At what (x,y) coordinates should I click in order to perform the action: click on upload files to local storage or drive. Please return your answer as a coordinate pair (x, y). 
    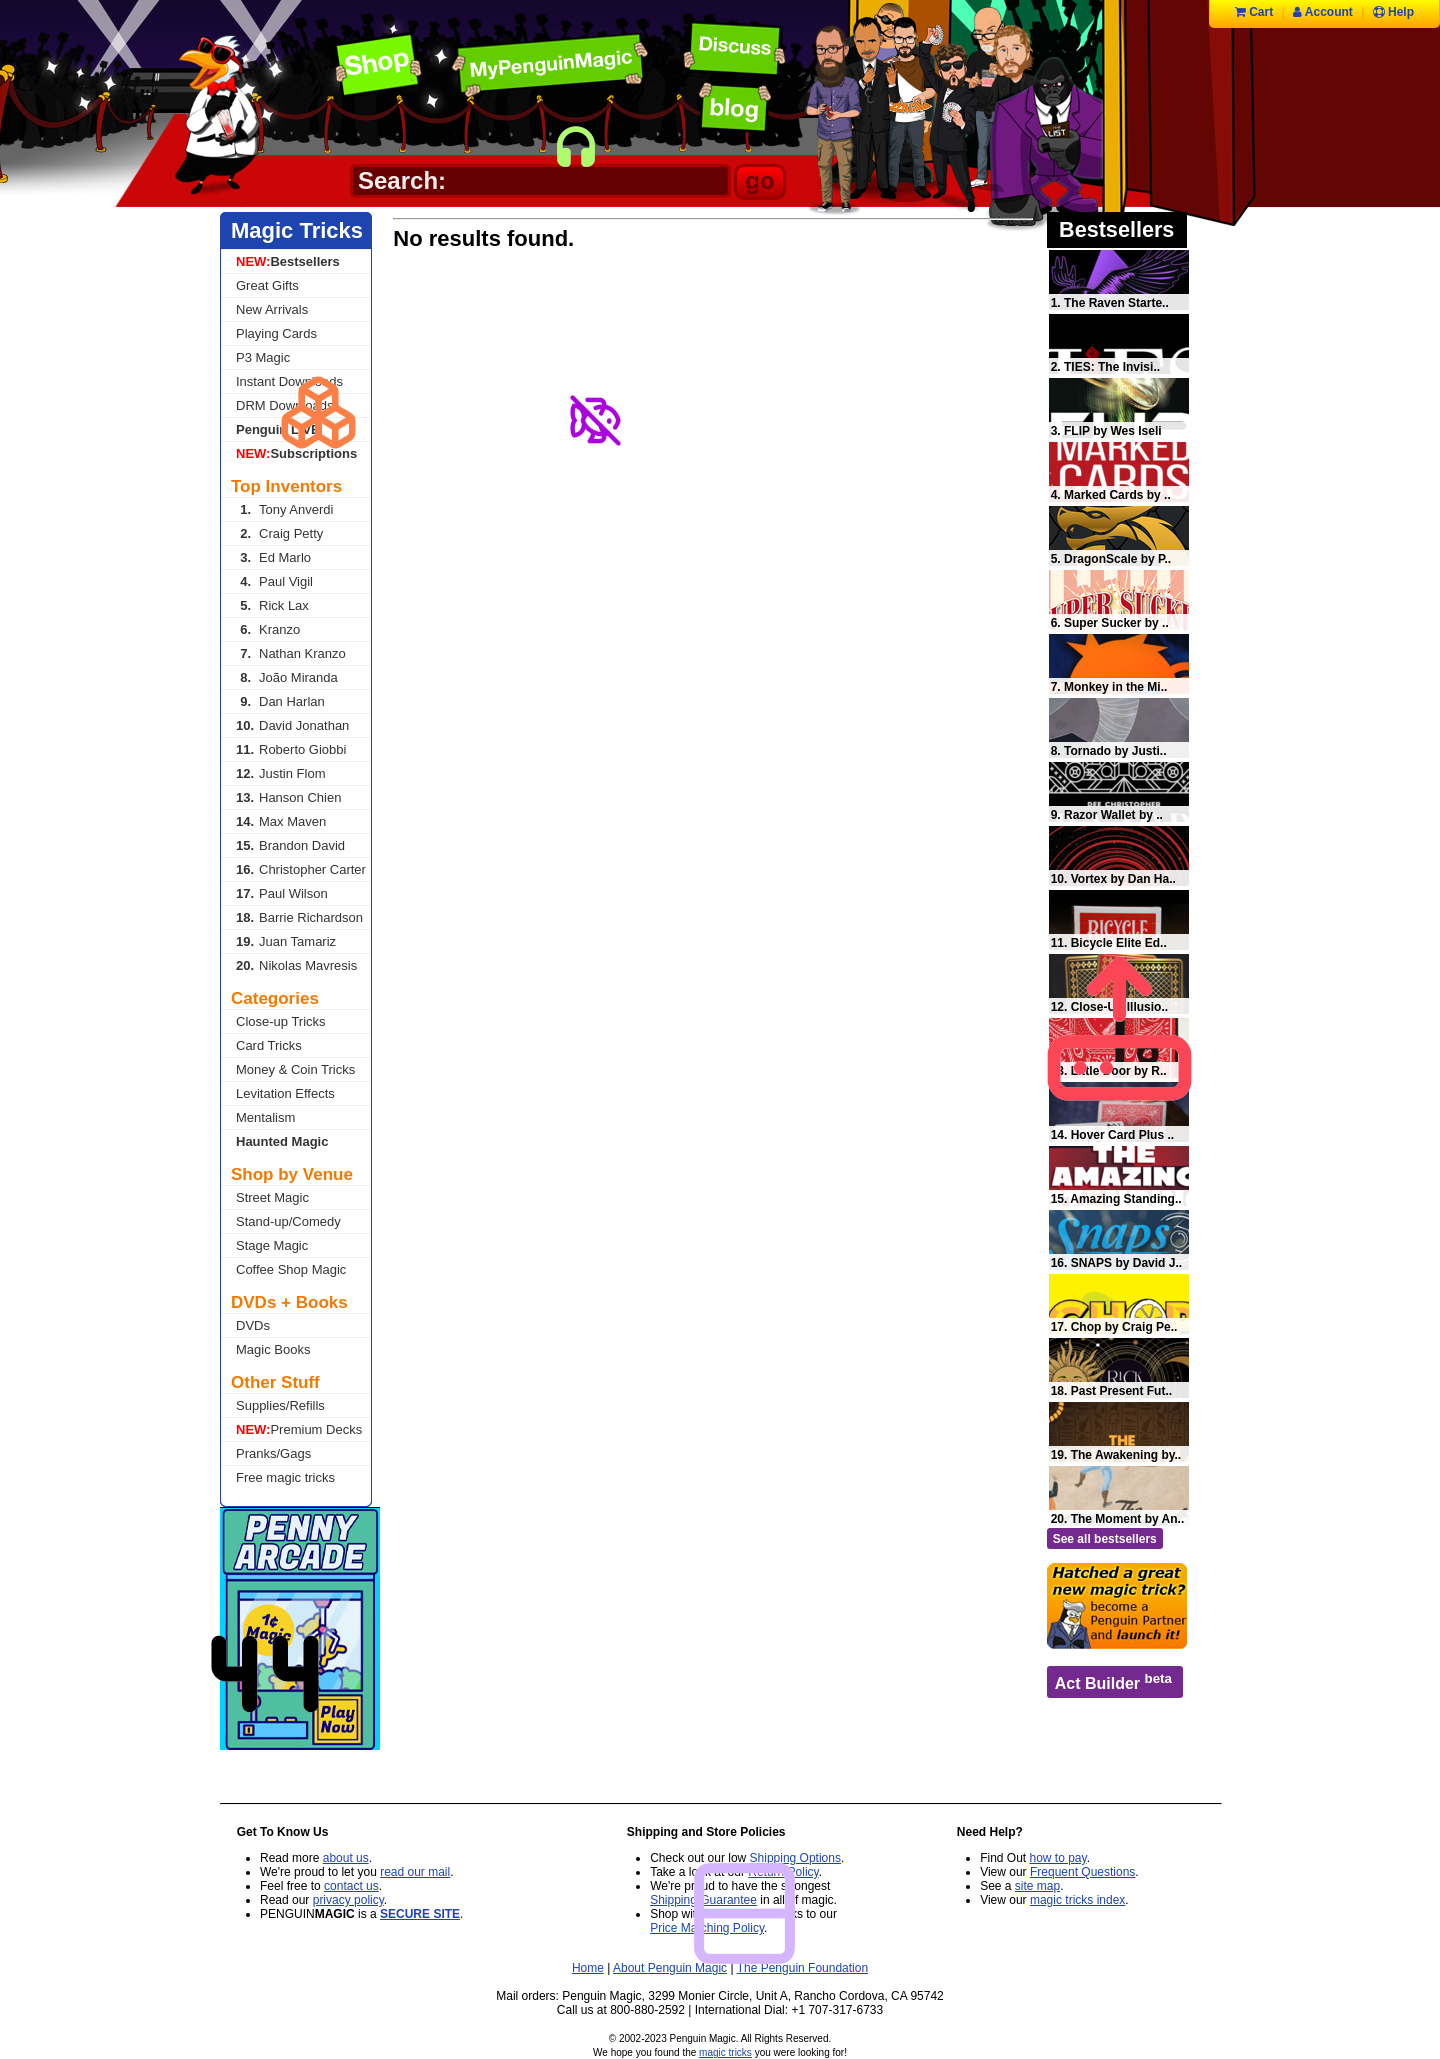
    Looking at the image, I should click on (1119, 1028).